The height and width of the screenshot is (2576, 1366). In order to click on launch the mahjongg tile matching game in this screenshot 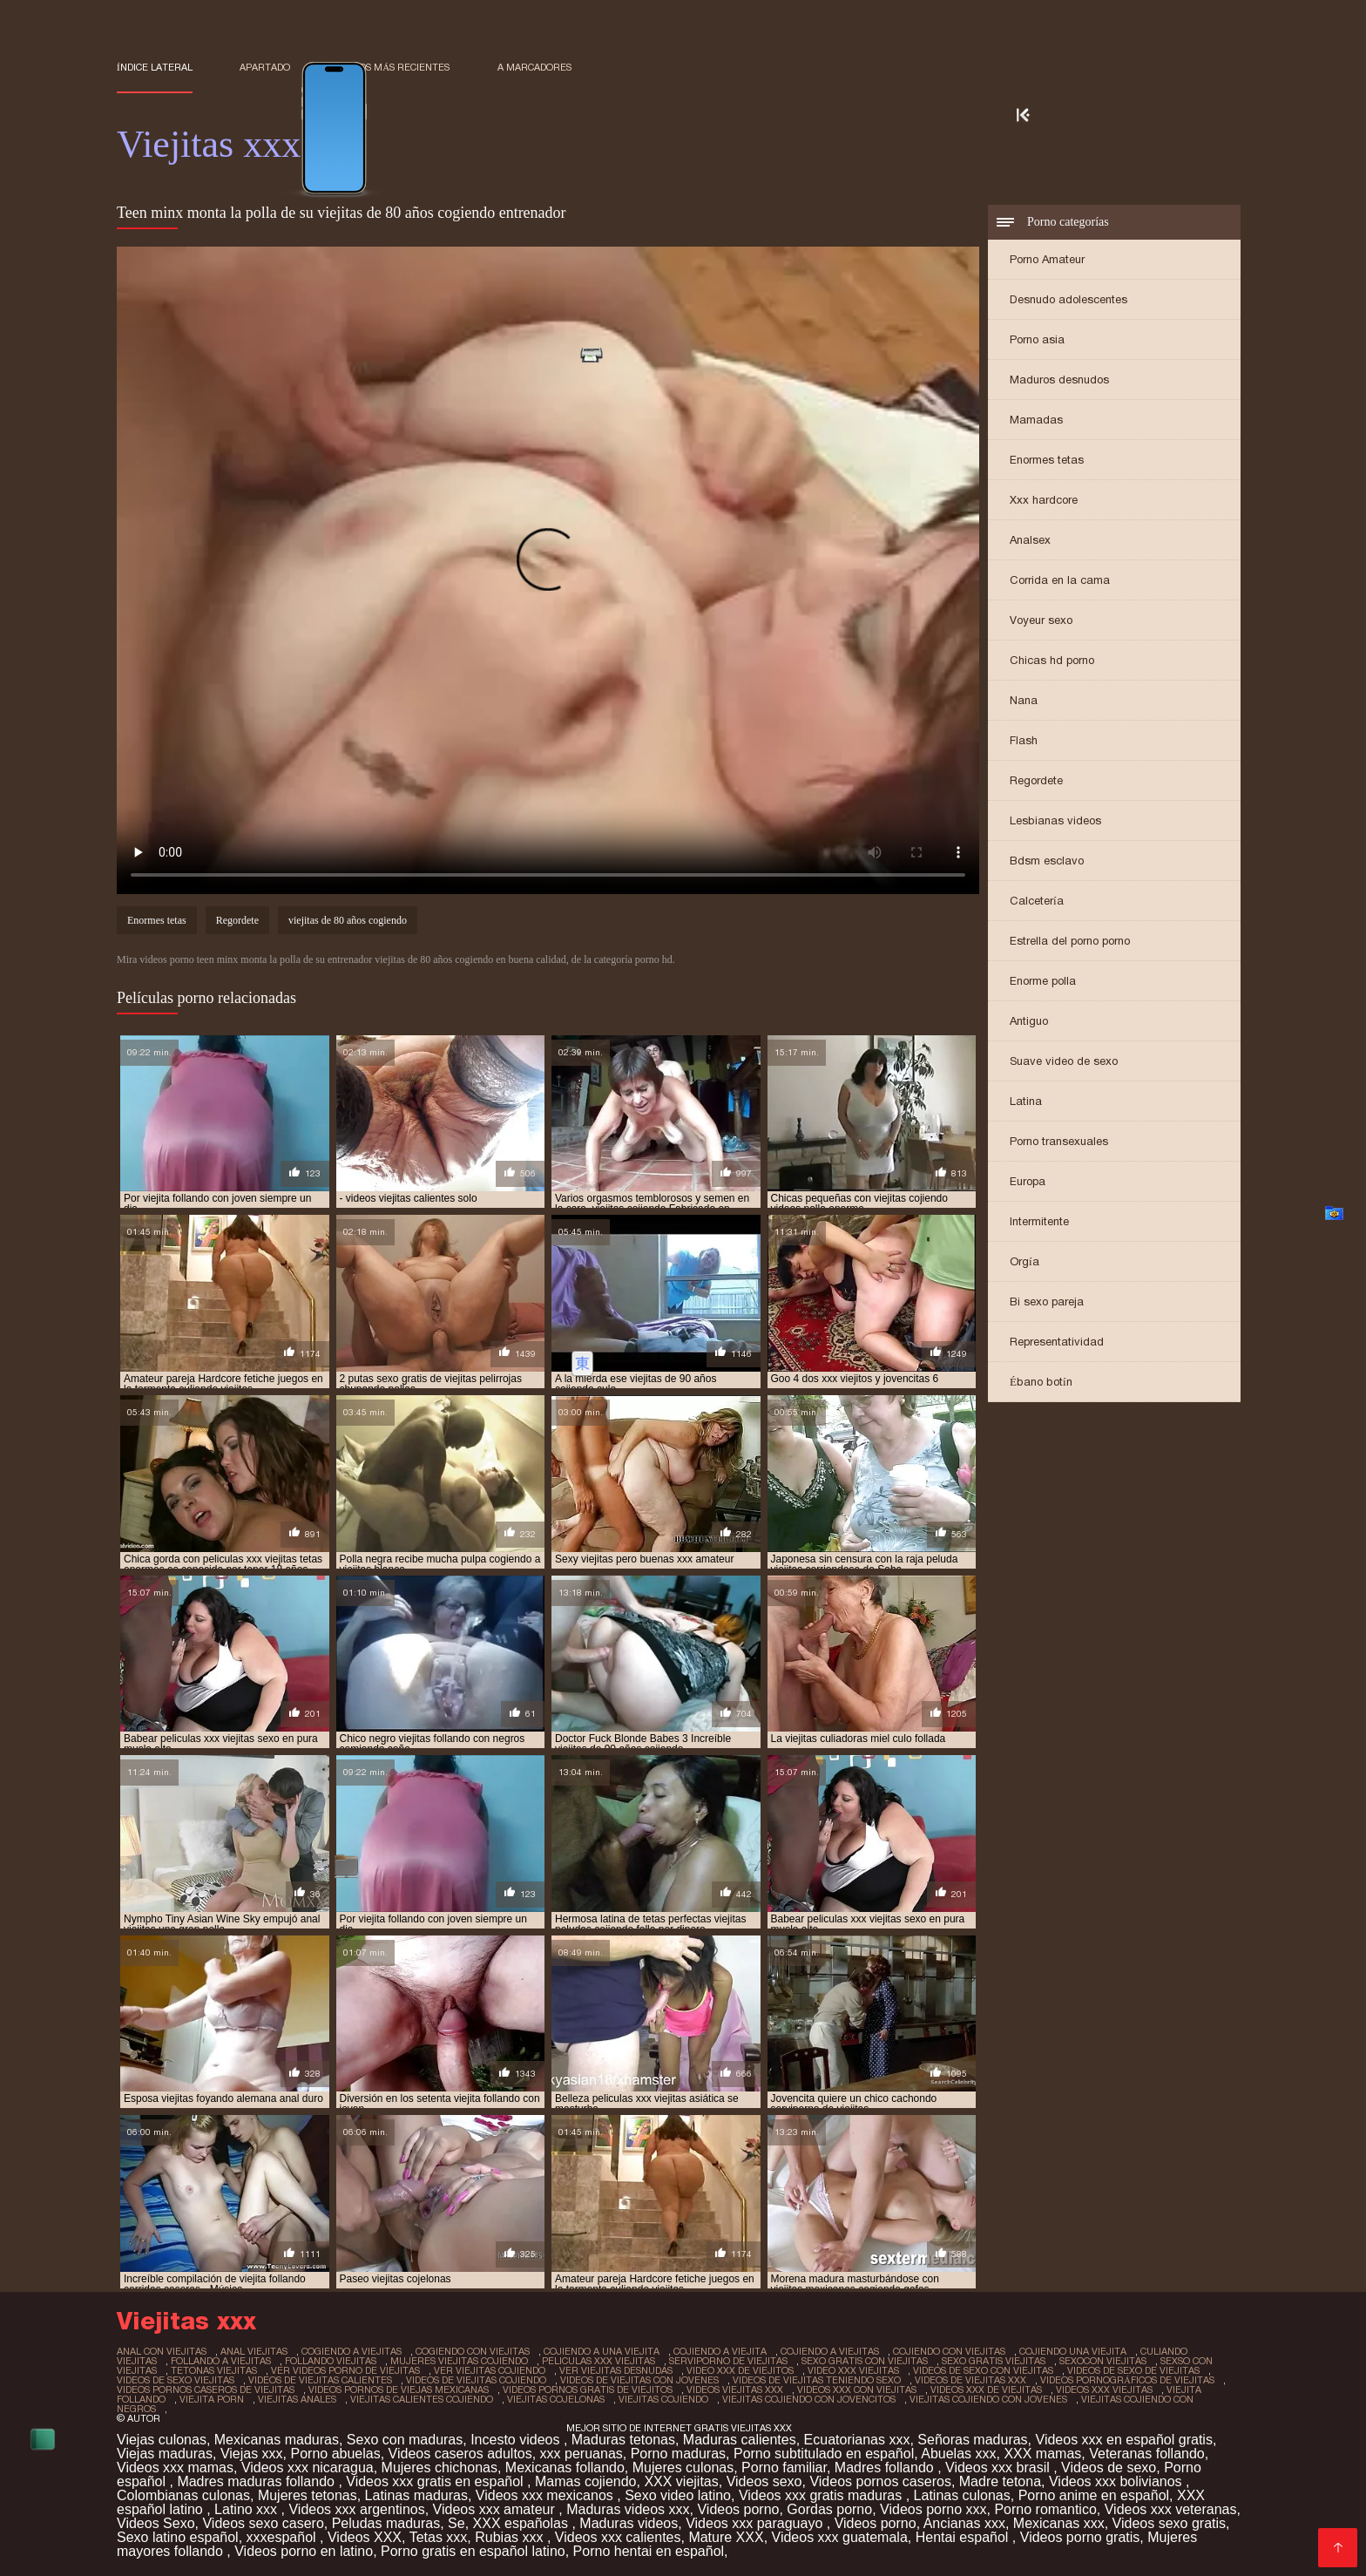, I will do `click(582, 1363)`.